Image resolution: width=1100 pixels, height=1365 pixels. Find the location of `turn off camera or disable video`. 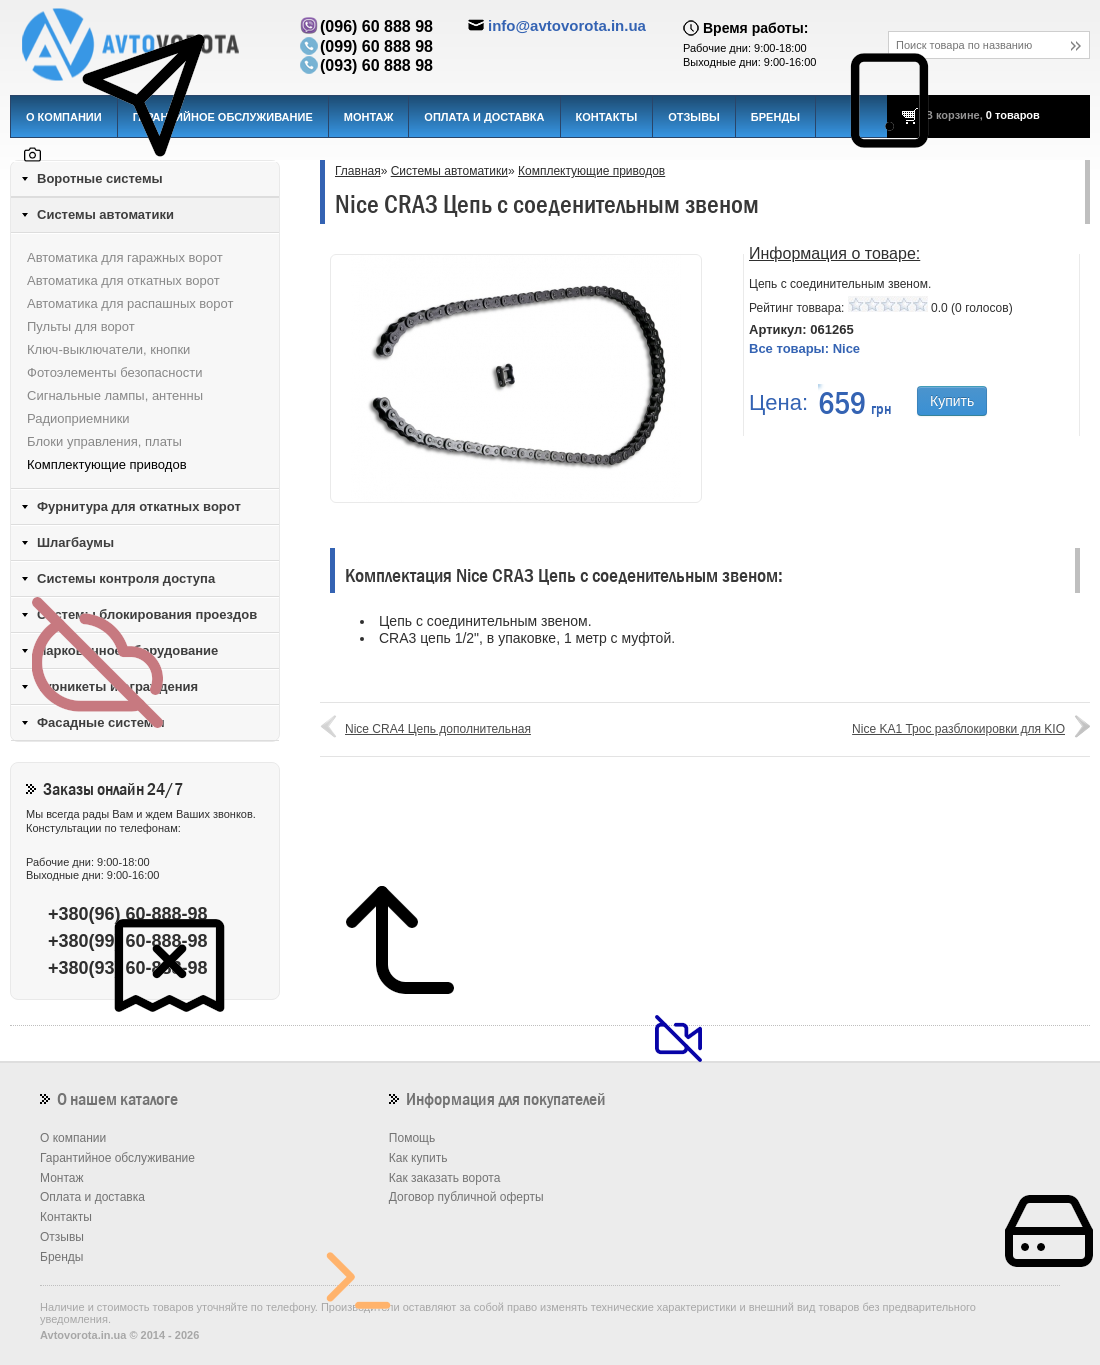

turn off camera or disable video is located at coordinates (678, 1038).